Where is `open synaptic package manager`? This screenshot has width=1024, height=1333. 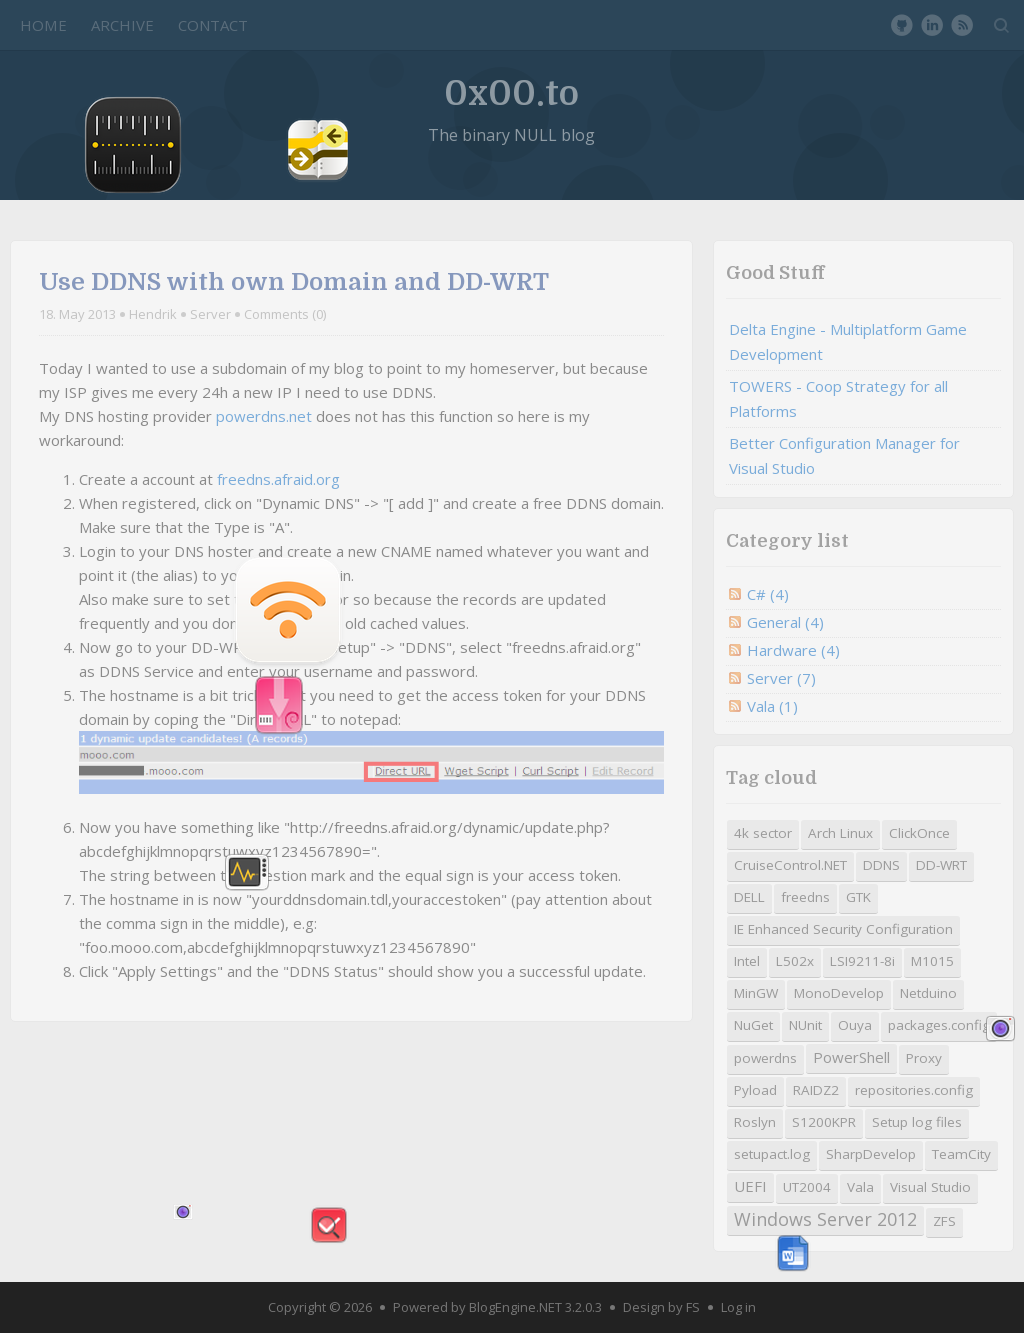 open synaptic package manager is located at coordinates (279, 705).